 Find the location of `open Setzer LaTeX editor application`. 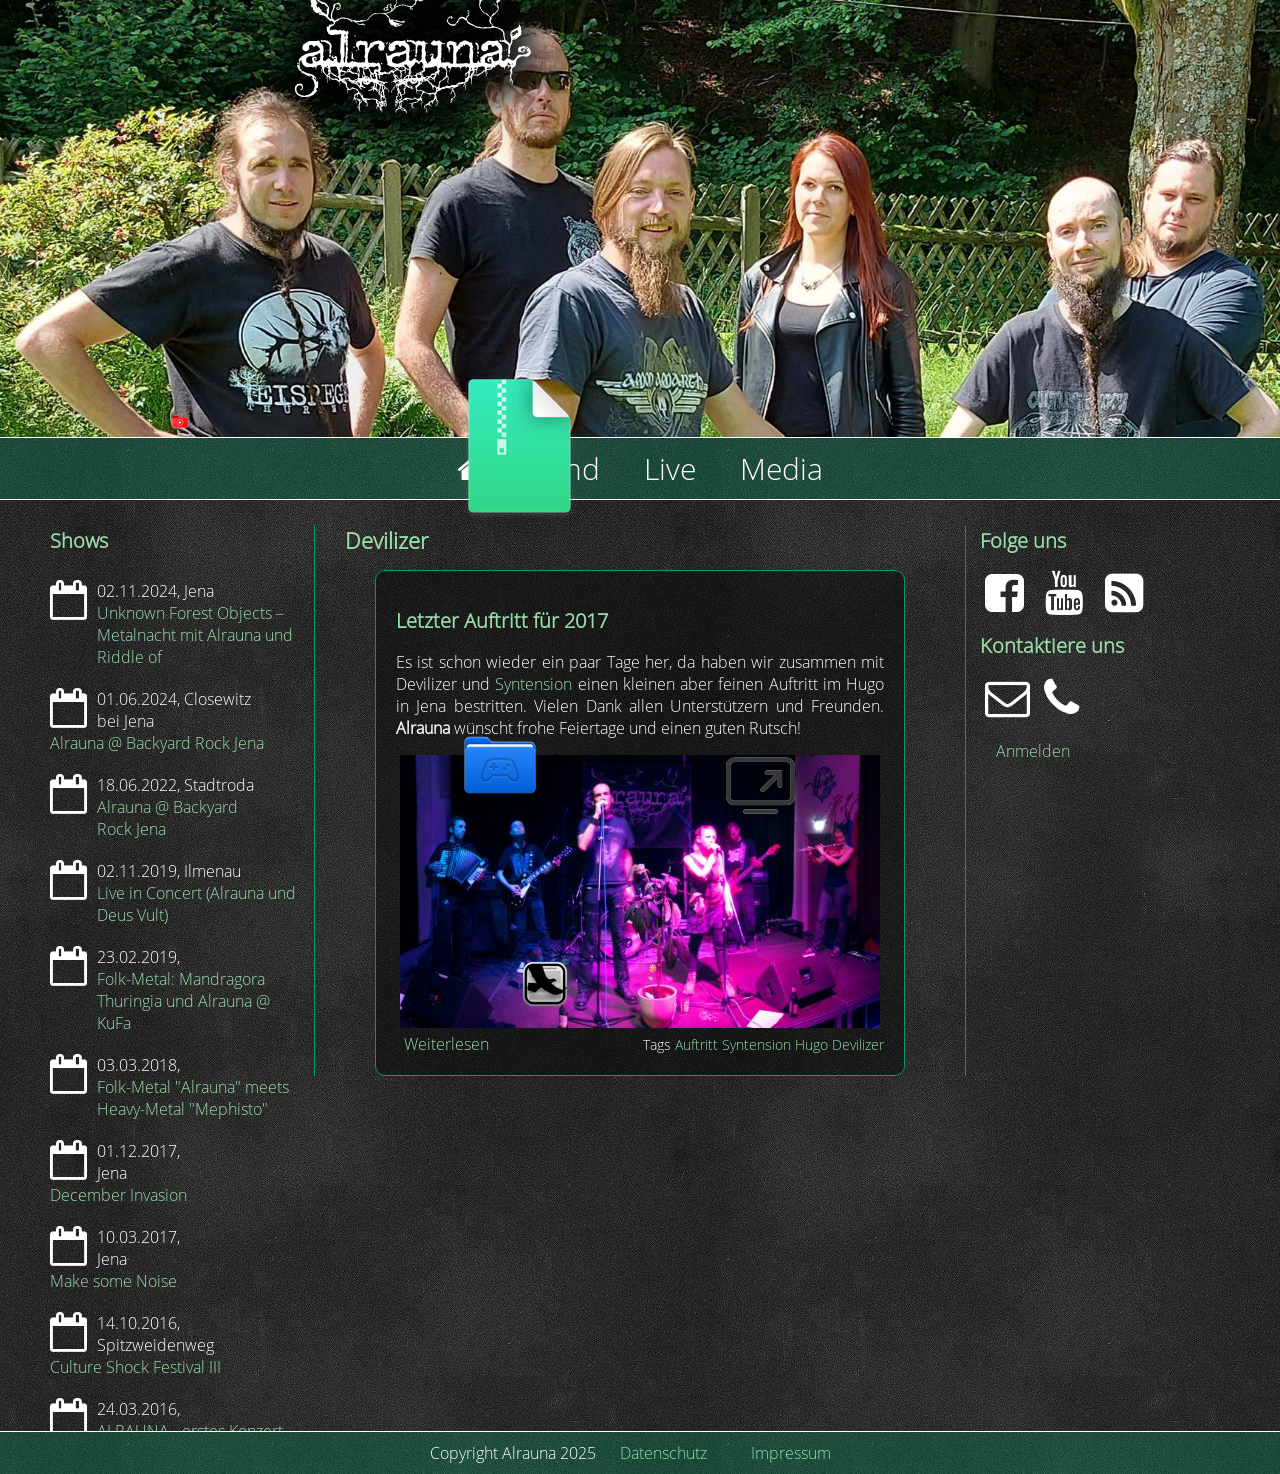

open Setzer LaTeX editor application is located at coordinates (545, 984).